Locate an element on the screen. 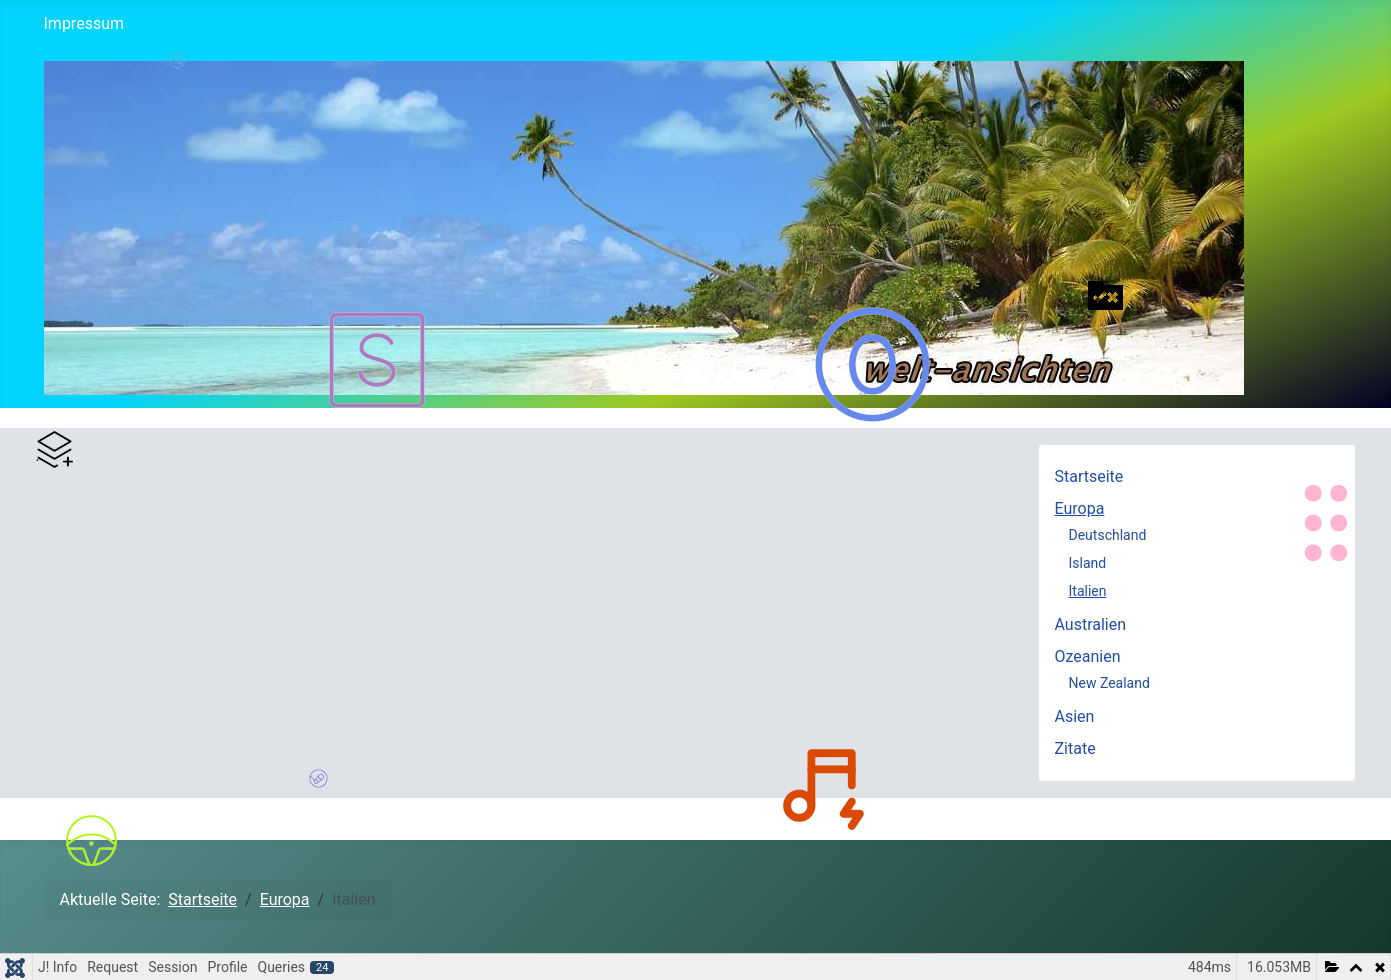 Image resolution: width=1391 pixels, height=980 pixels. folder with validation rules applied is located at coordinates (1105, 295).